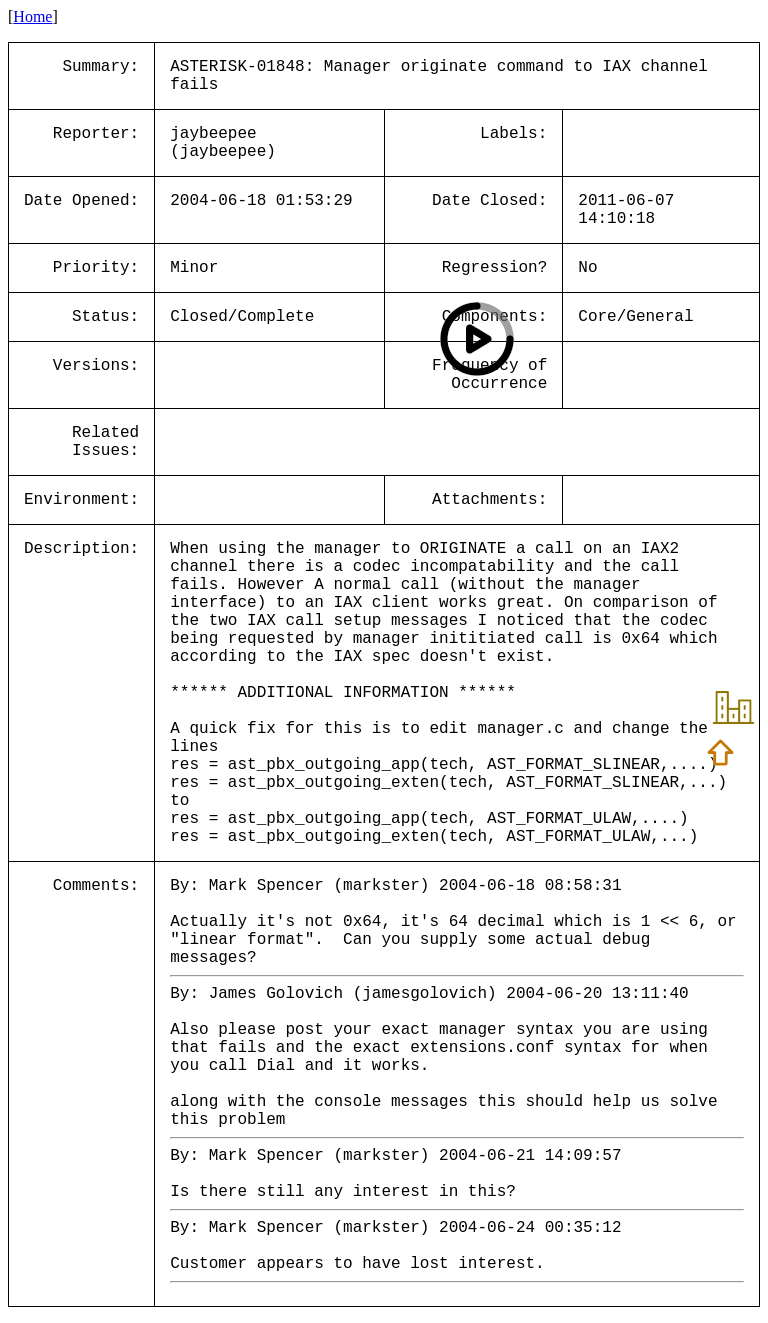 The image size is (768, 1323). I want to click on view city or urban locations, so click(733, 707).